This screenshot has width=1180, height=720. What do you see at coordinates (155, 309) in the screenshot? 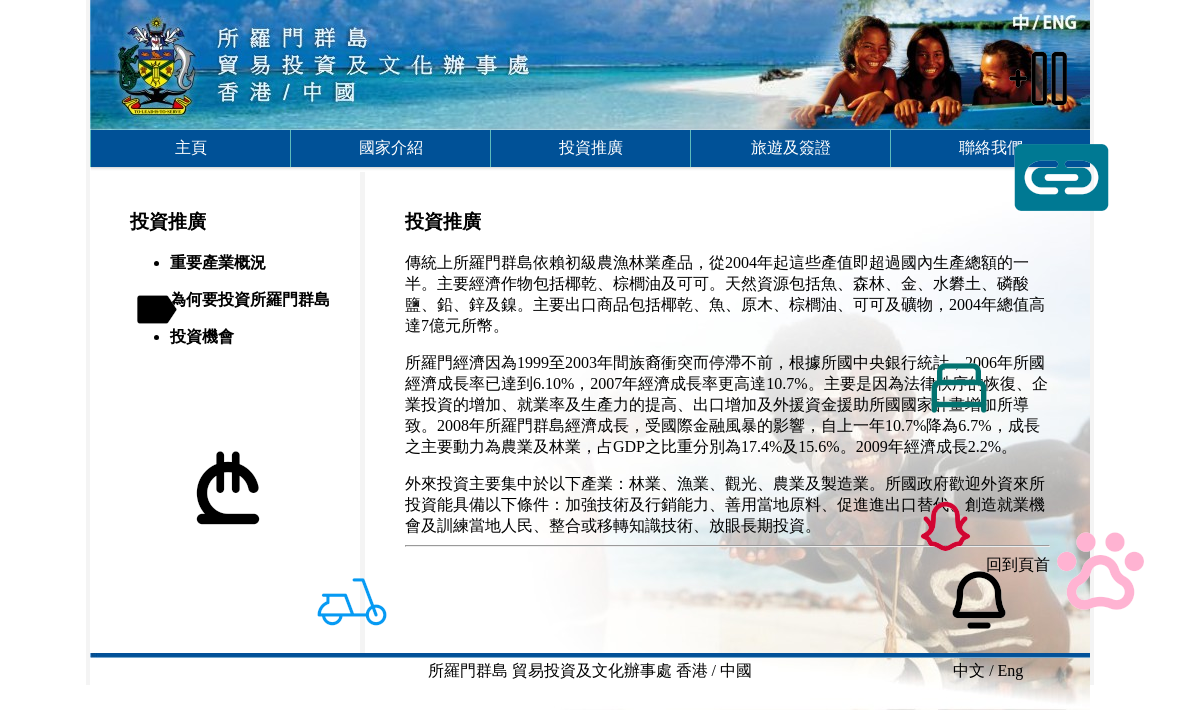
I see `add a tag or label to an item` at bounding box center [155, 309].